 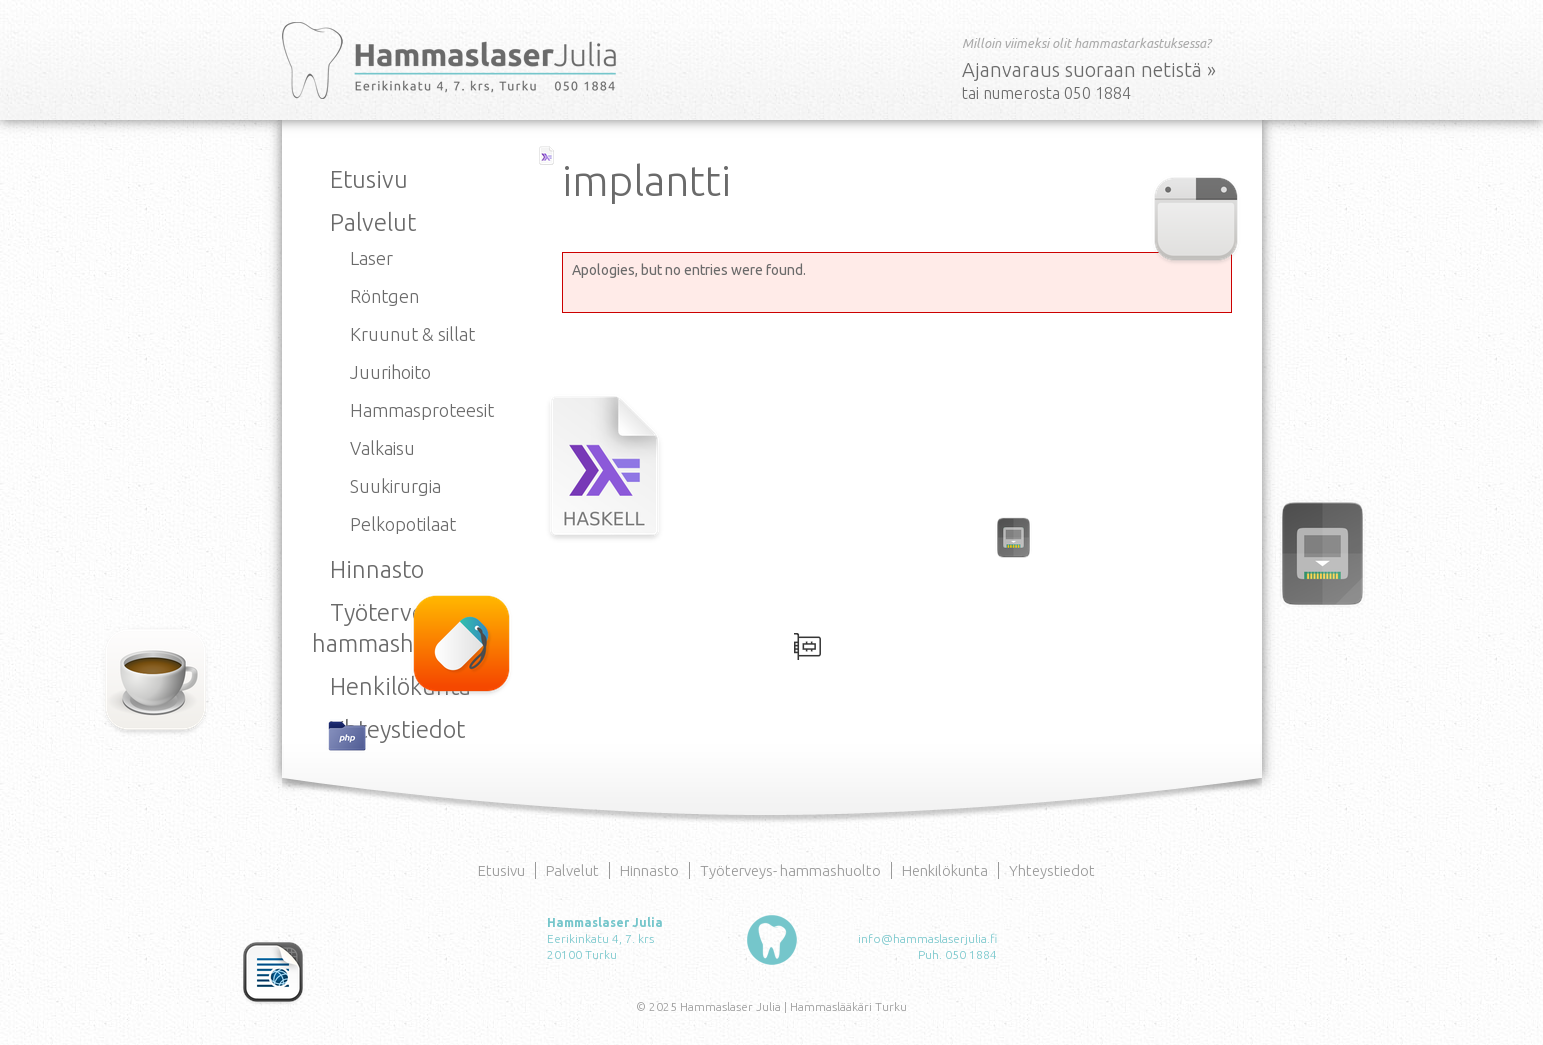 I want to click on access firmware settings and updates, so click(x=807, y=646).